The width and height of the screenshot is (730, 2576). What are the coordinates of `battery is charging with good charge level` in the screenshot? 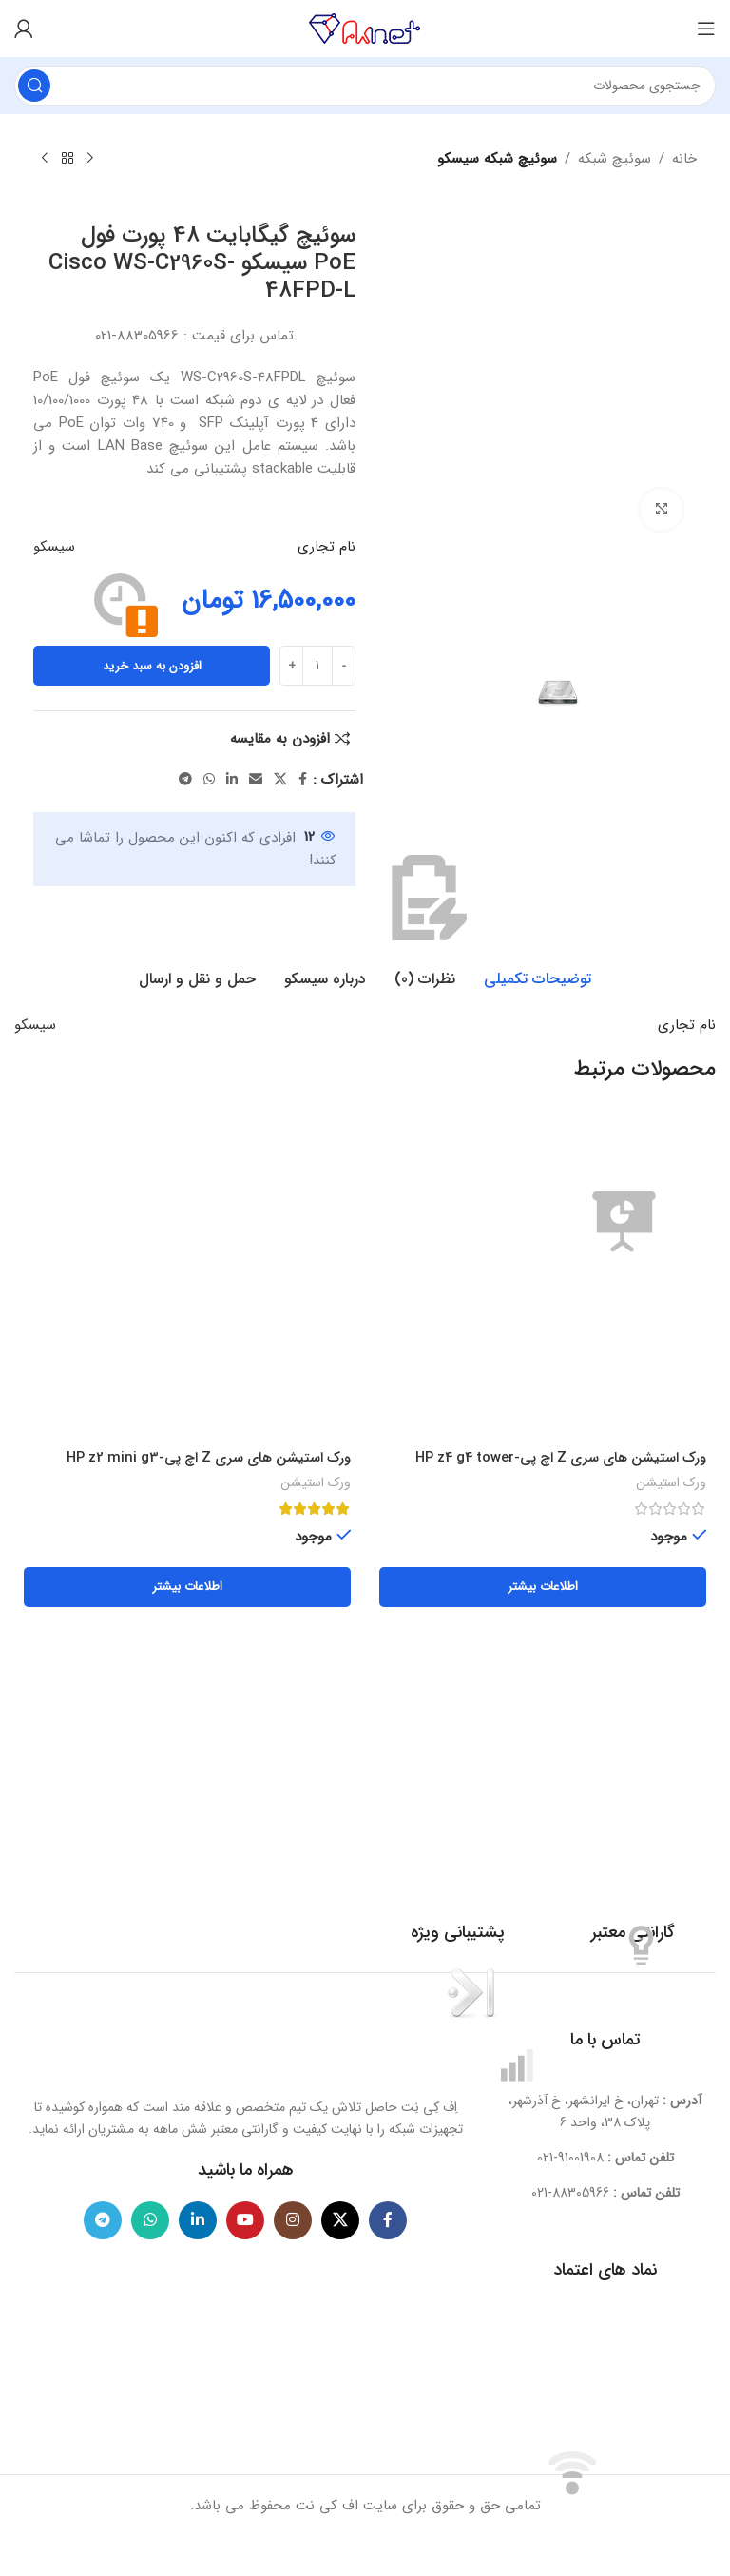 It's located at (424, 898).